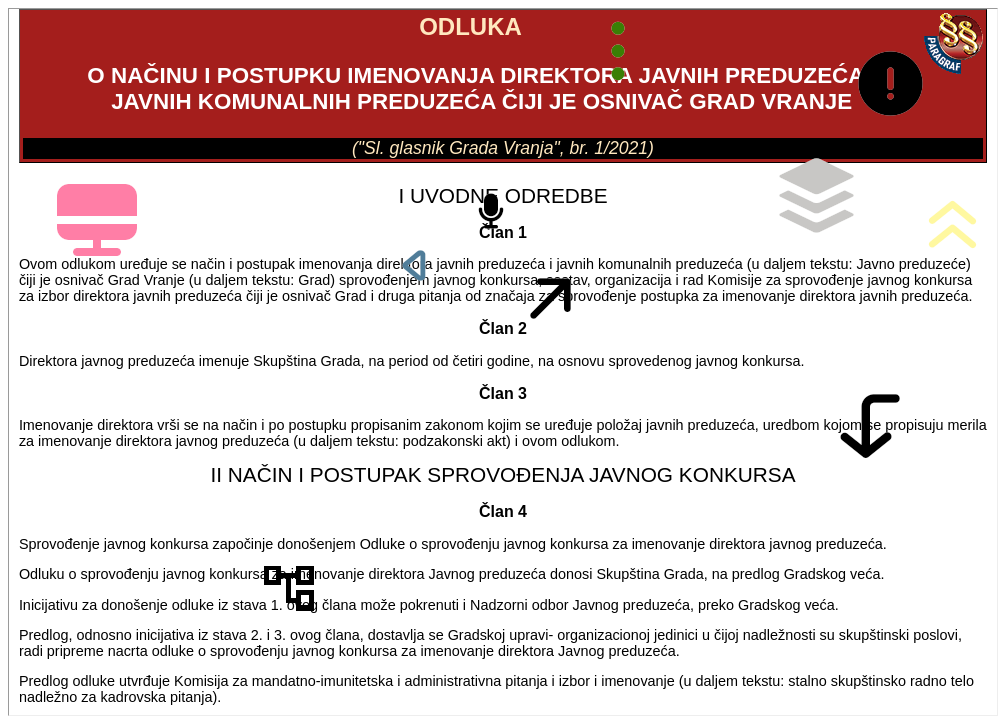 The image size is (1004, 722). I want to click on view organizational hierarchy or structure, so click(289, 588).